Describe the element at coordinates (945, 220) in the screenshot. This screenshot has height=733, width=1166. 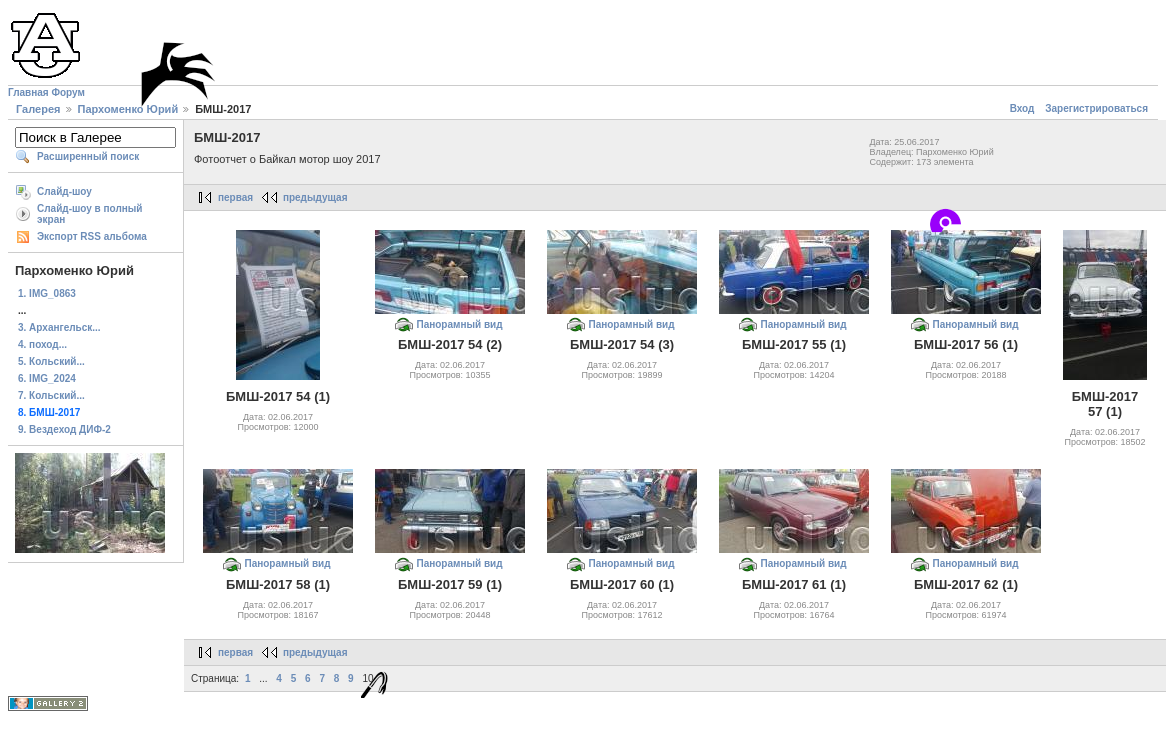
I see `access player armor or equipment settings` at that location.